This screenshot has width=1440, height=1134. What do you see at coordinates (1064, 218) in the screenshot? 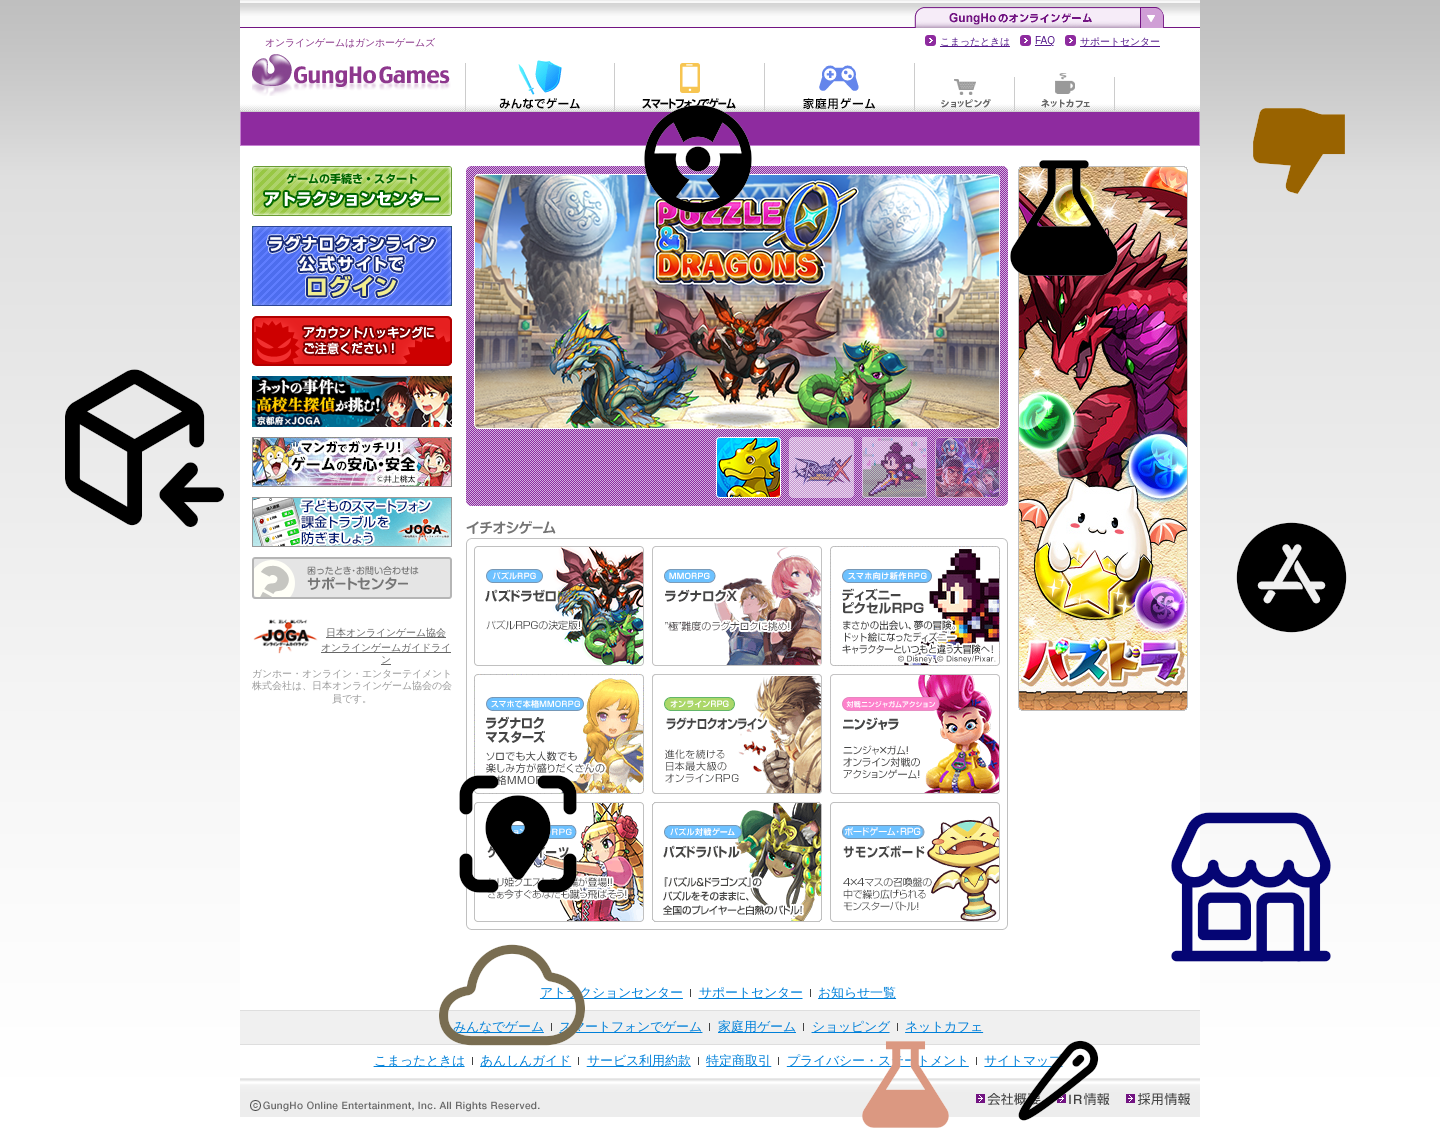
I see `access lab or experimental features` at bounding box center [1064, 218].